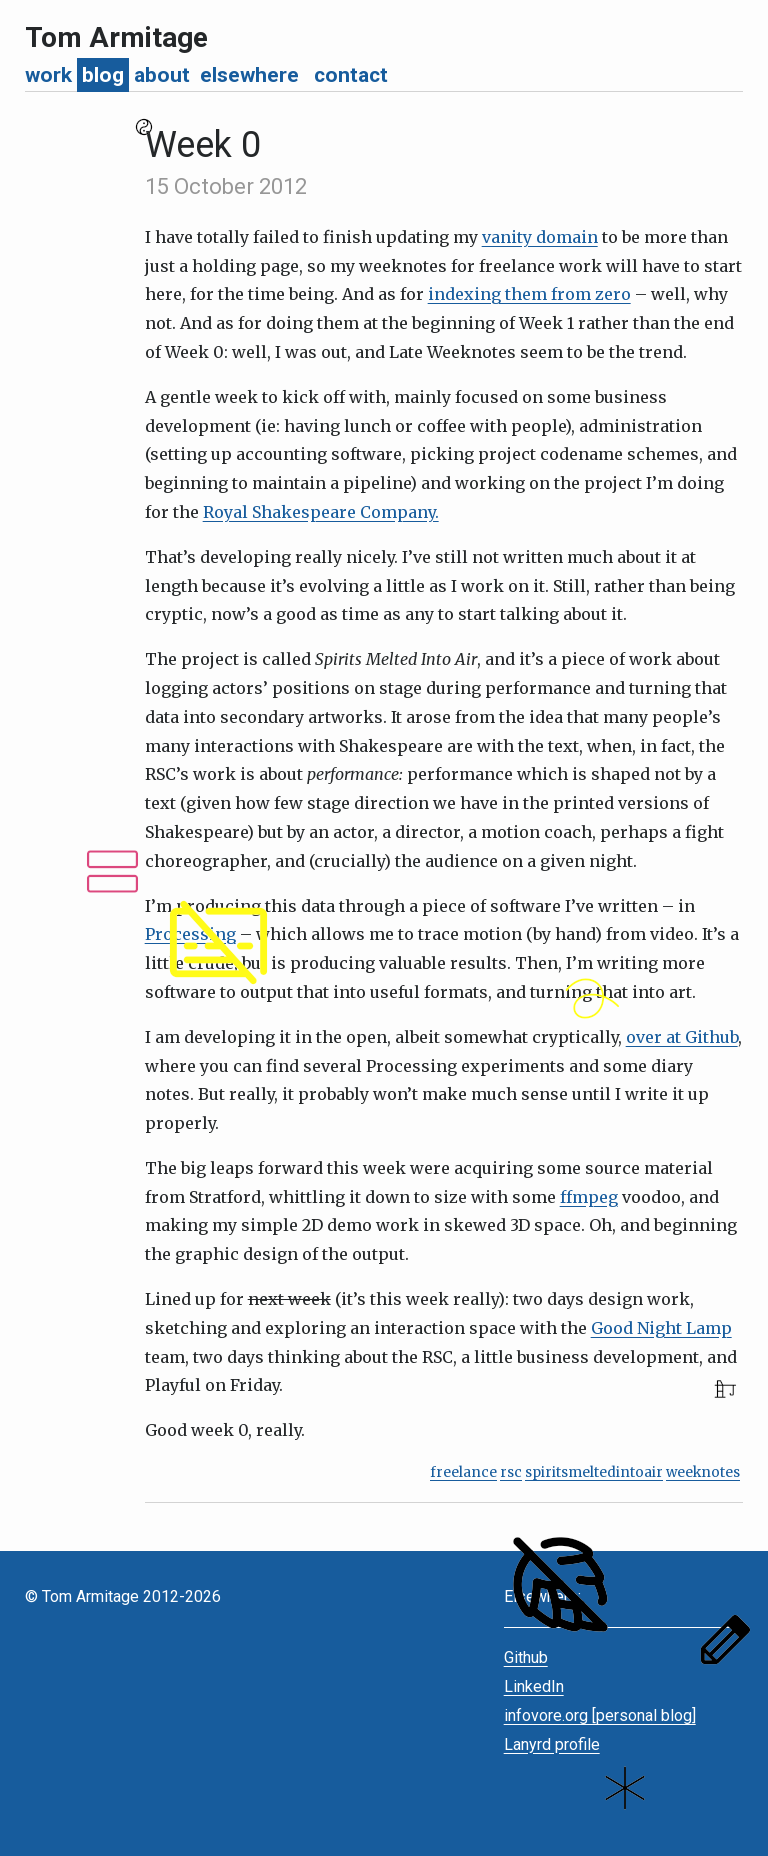 The image size is (768, 1856). Describe the element at coordinates (625, 1788) in the screenshot. I see `indicates a required field in a form` at that location.